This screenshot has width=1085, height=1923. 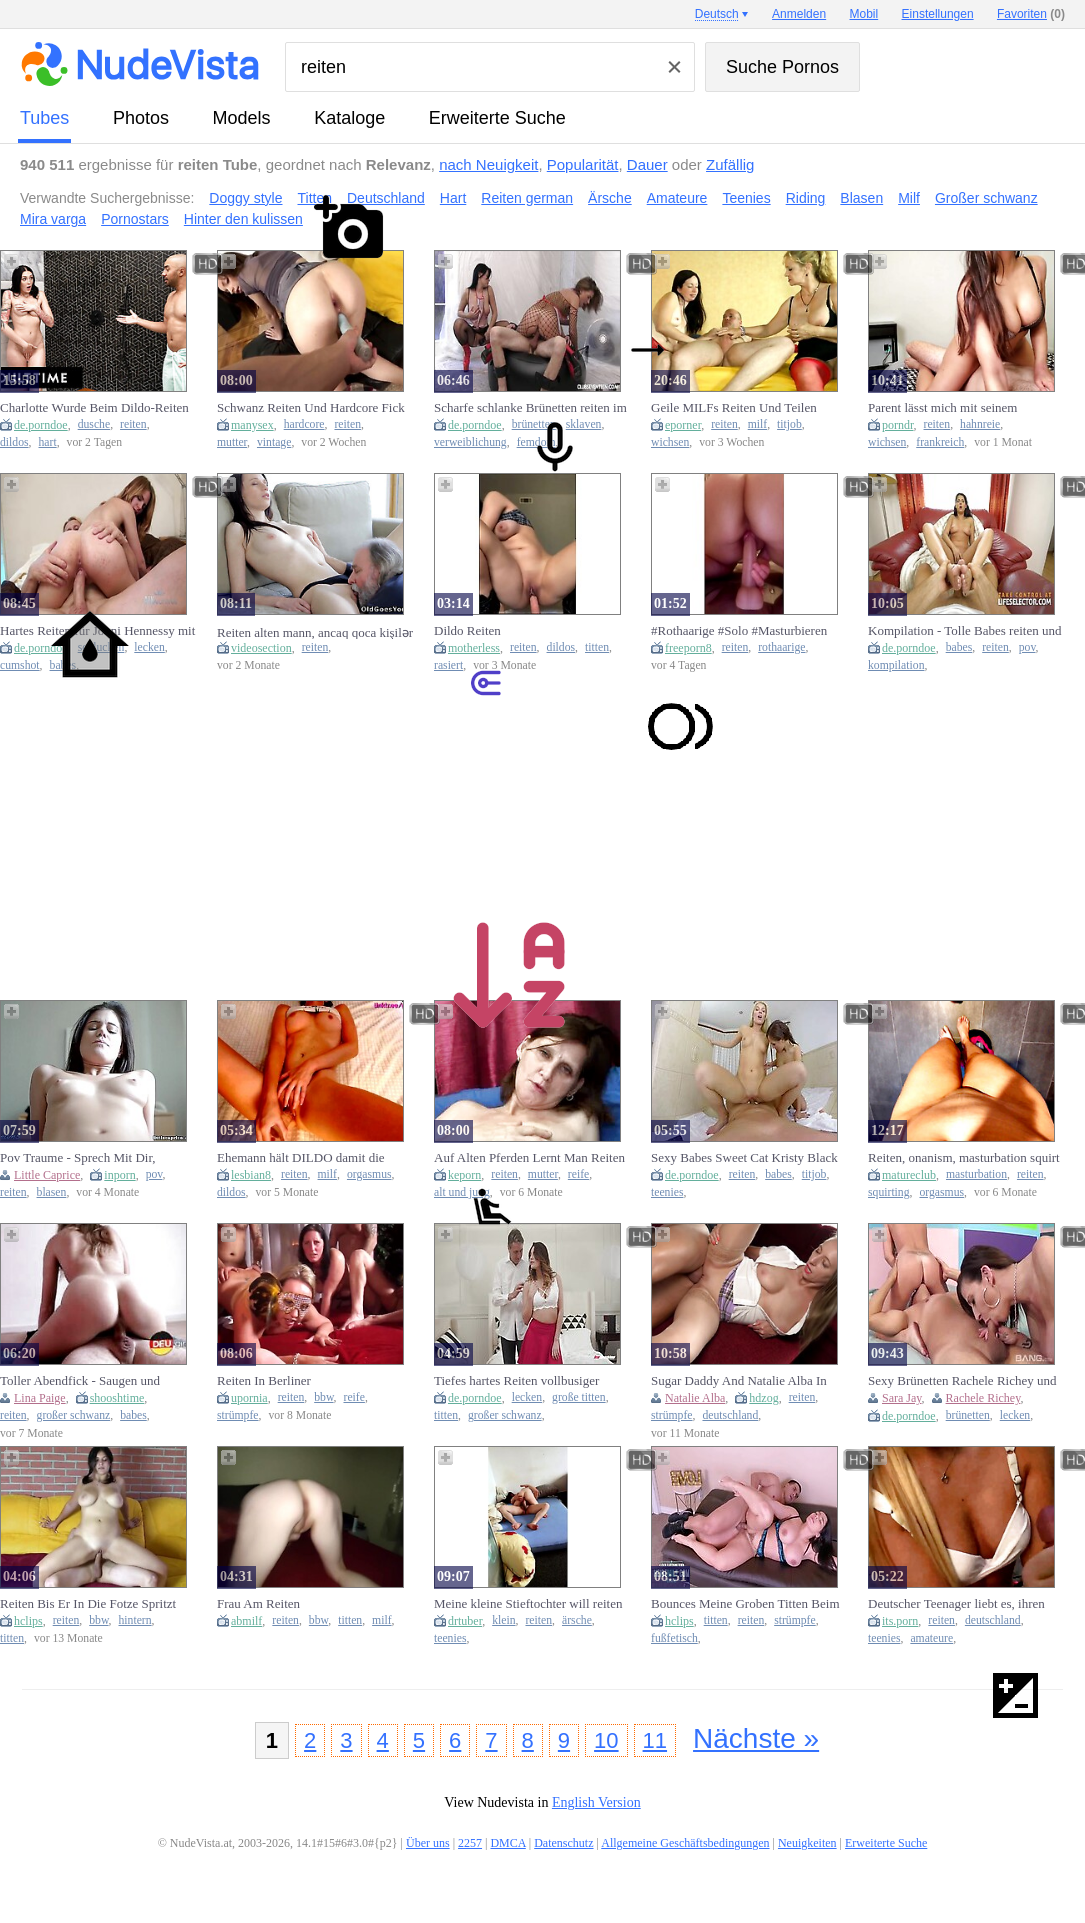 I want to click on indicates active recording or live streaming status, so click(x=680, y=726).